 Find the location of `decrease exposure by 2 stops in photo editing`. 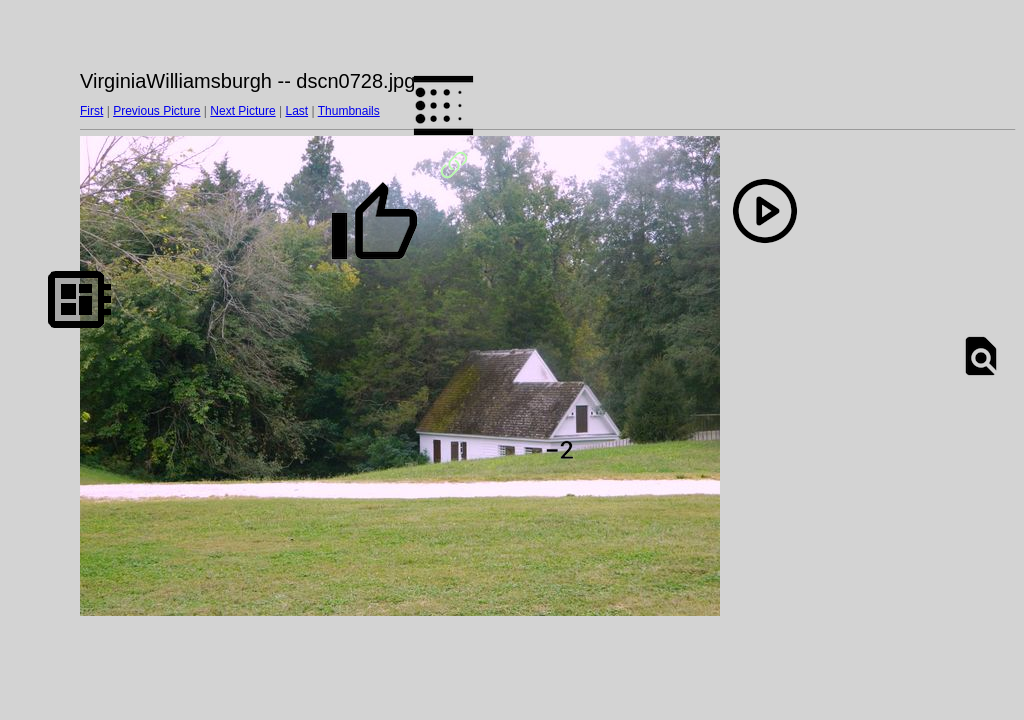

decrease exposure by 2 stops in photo editing is located at coordinates (560, 450).